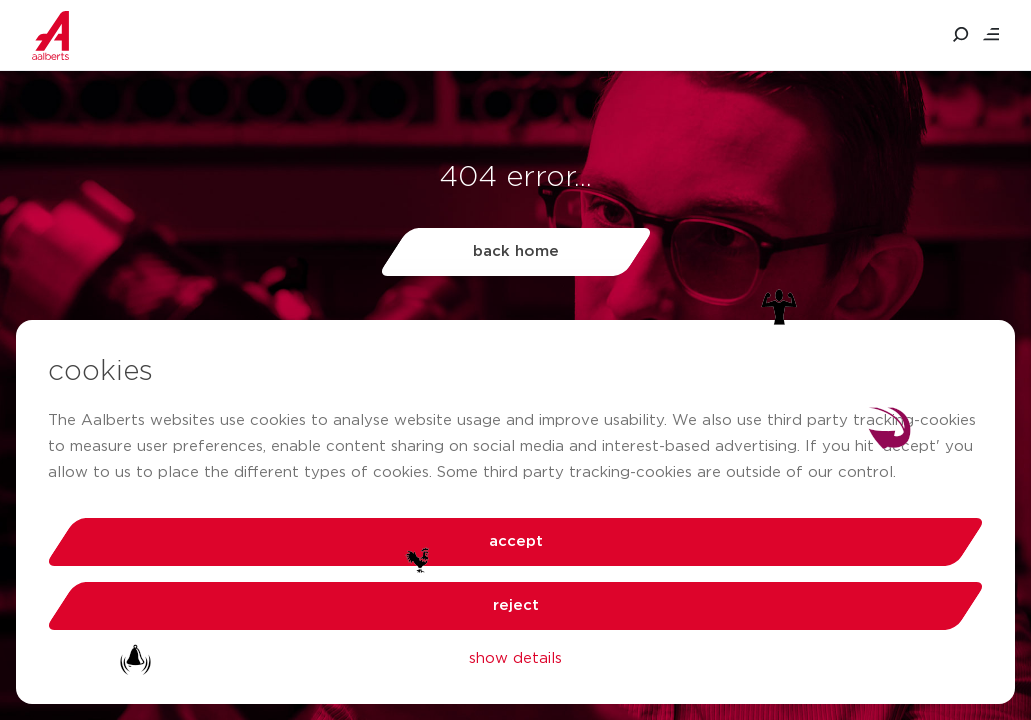  Describe the element at coordinates (889, 428) in the screenshot. I see `go back to previous screen` at that location.